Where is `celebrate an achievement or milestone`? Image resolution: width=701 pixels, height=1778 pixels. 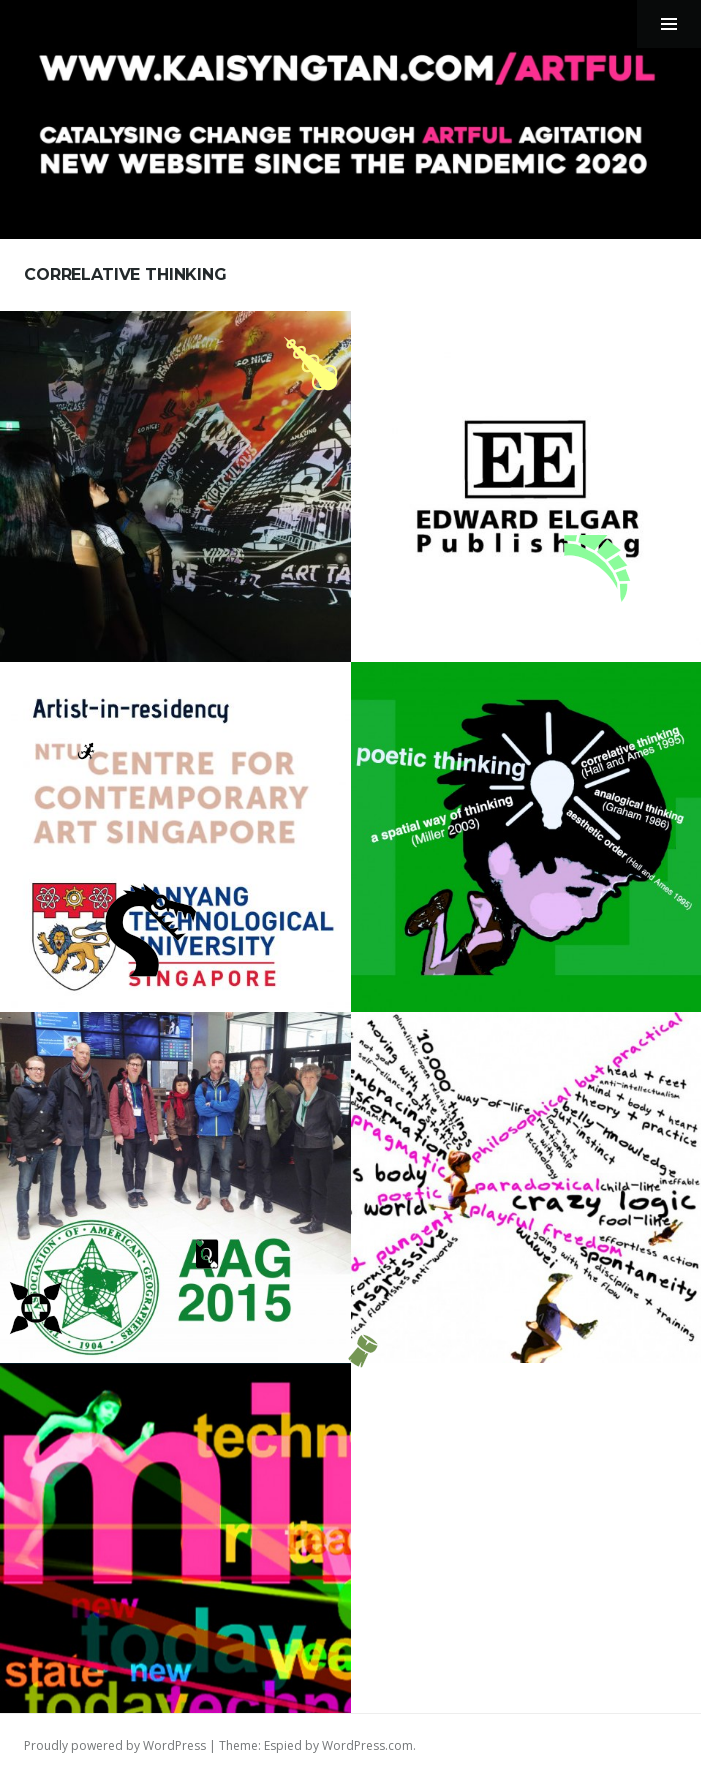 celebrate an achievement or milestone is located at coordinates (363, 1351).